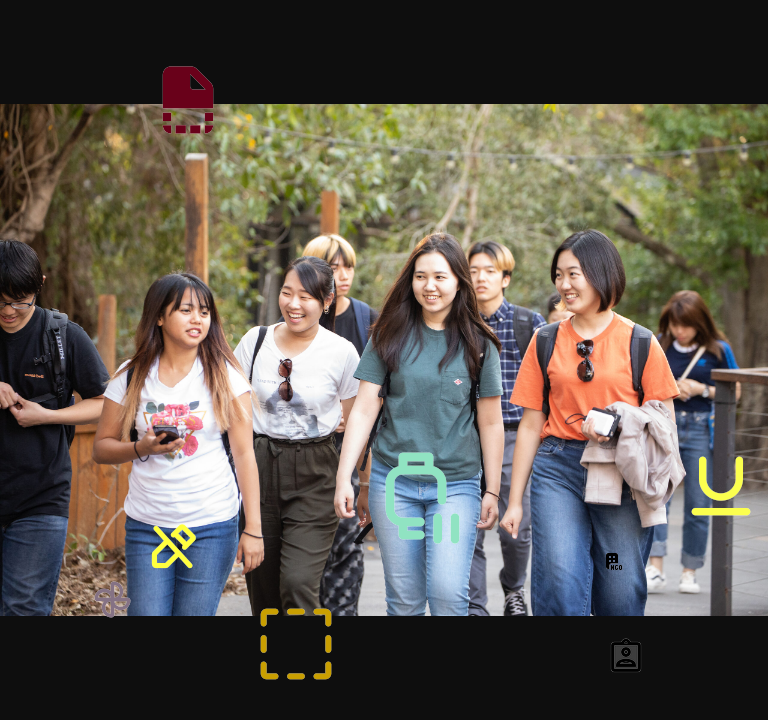 The width and height of the screenshot is (768, 720). Describe the element at coordinates (613, 561) in the screenshot. I see `navigate to non-governmental organization directory` at that location.